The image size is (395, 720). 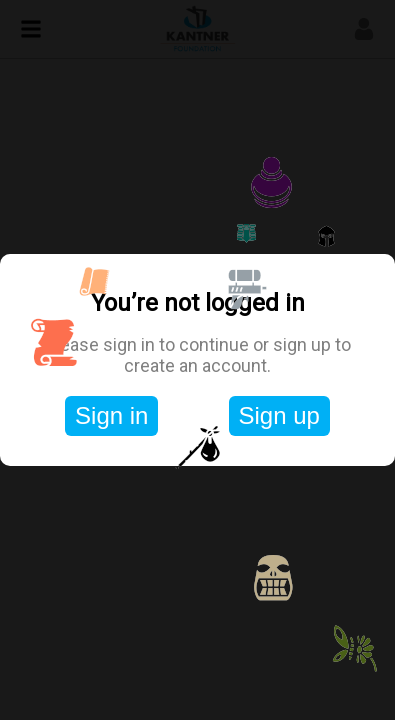 What do you see at coordinates (53, 342) in the screenshot?
I see `view quest details or storyline` at bounding box center [53, 342].